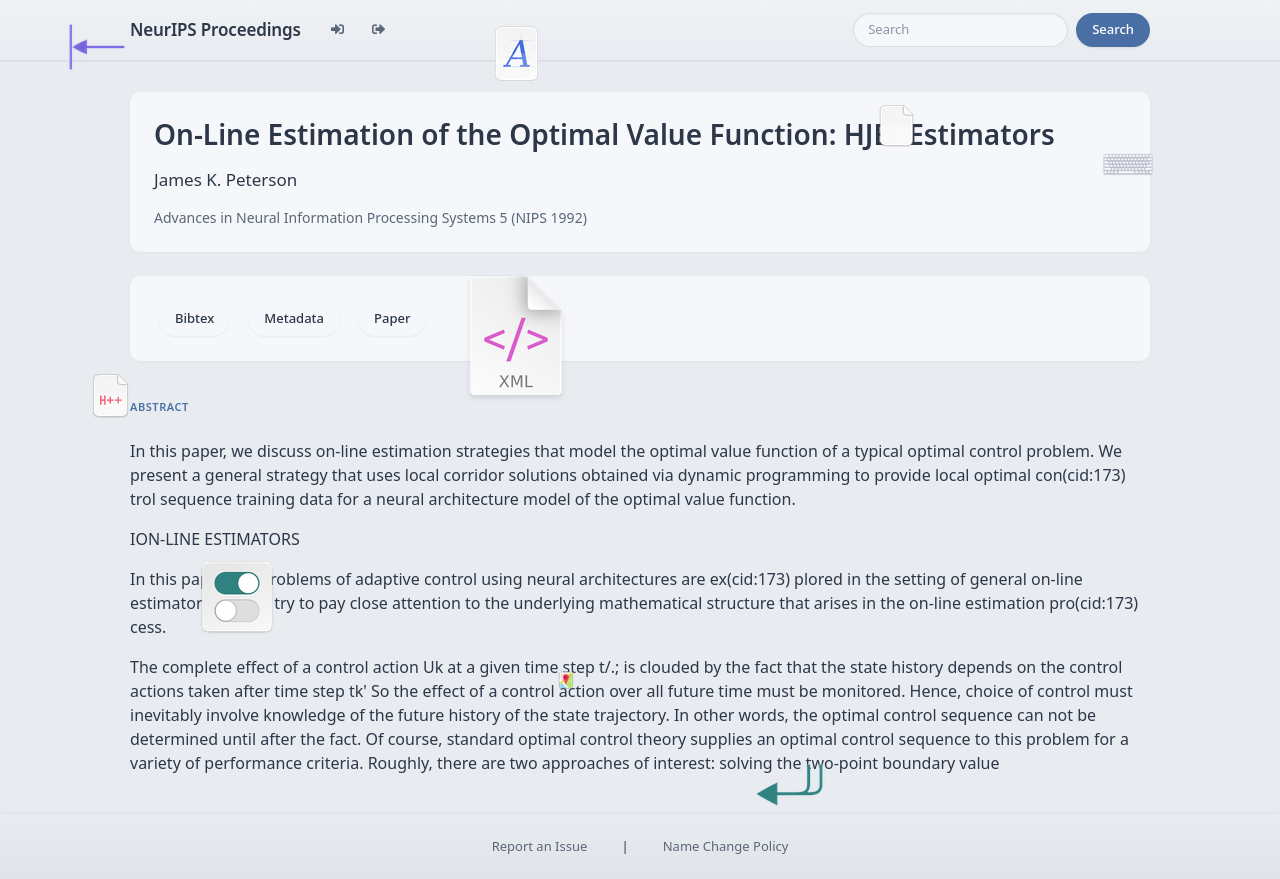 This screenshot has height=879, width=1280. Describe the element at coordinates (237, 597) in the screenshot. I see `open unity tweak tool settings` at that location.